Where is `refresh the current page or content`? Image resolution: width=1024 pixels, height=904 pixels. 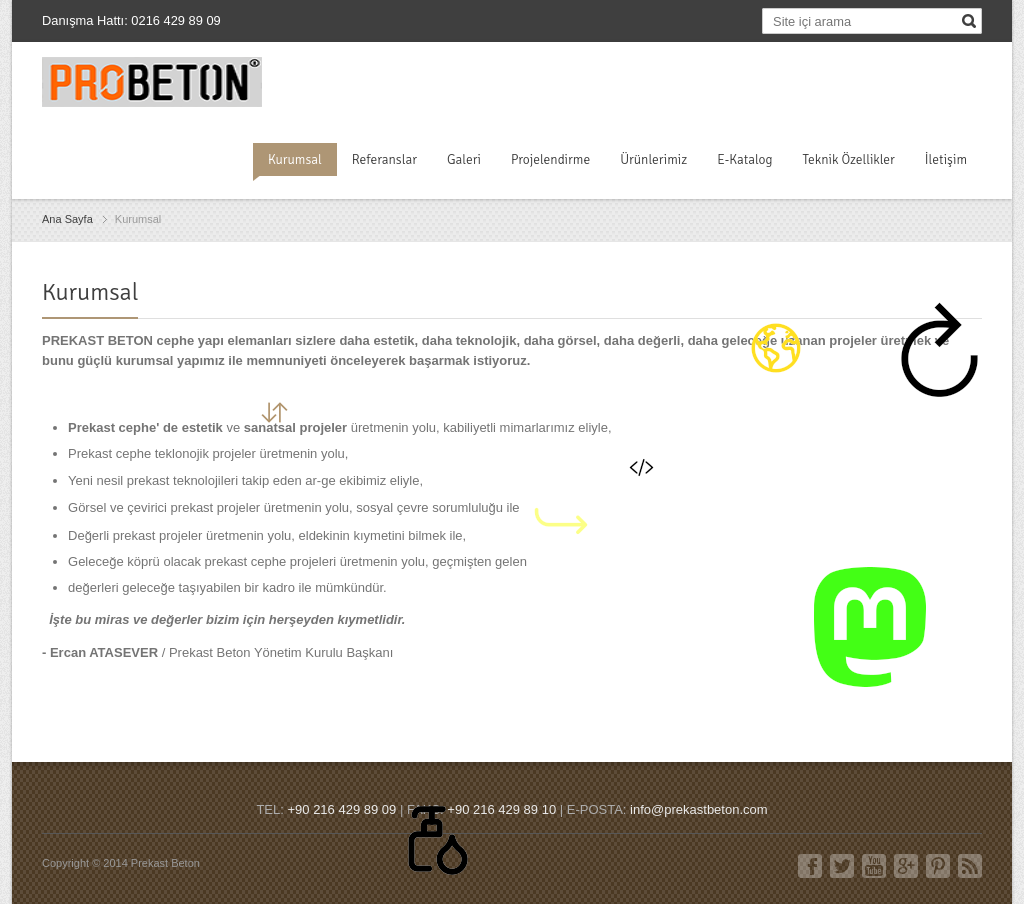
refresh the current page or content is located at coordinates (939, 350).